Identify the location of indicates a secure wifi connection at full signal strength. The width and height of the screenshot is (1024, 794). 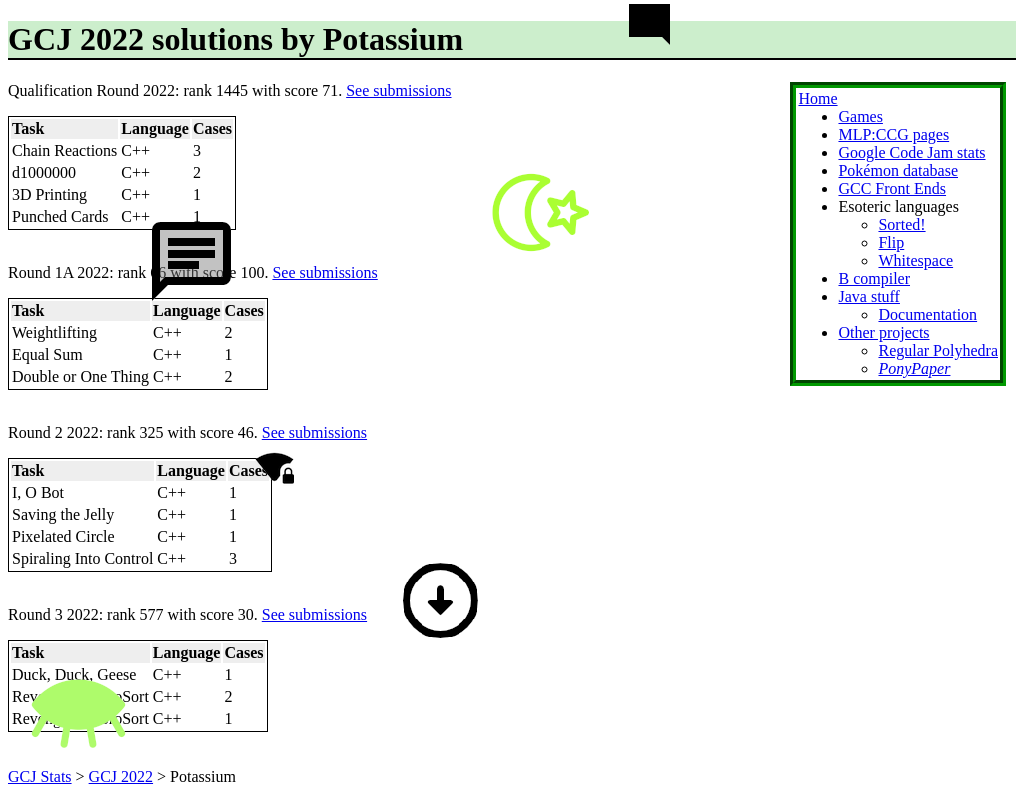
(274, 467).